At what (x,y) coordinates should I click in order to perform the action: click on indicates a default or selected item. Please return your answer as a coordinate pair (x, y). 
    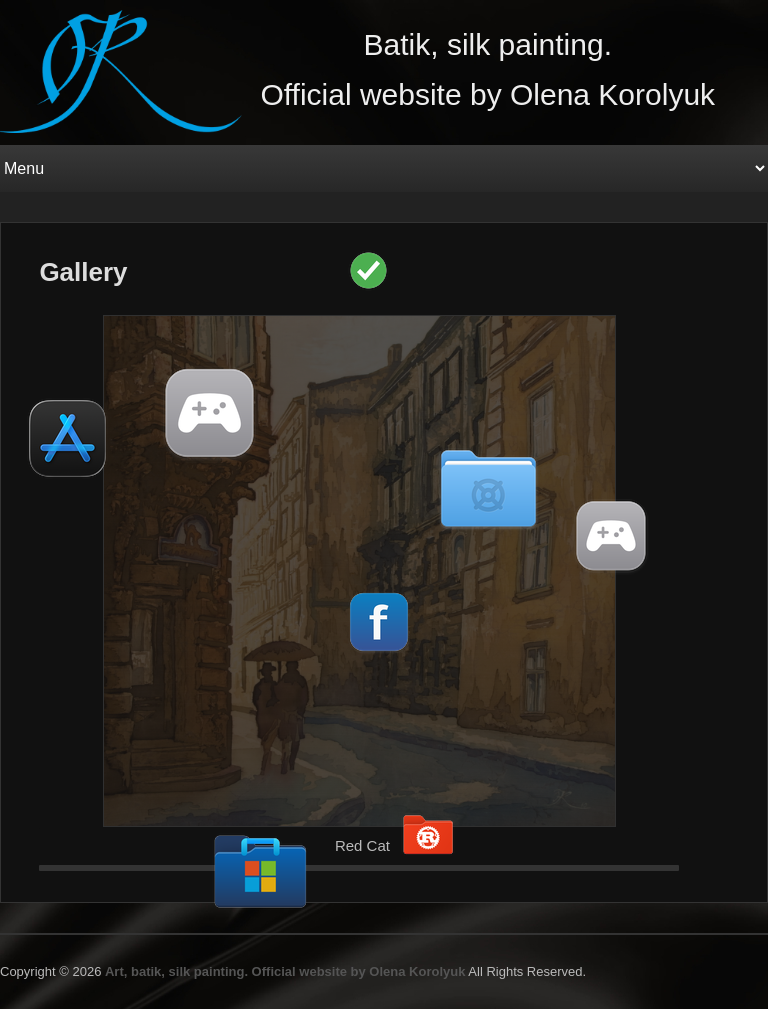
    Looking at the image, I should click on (368, 270).